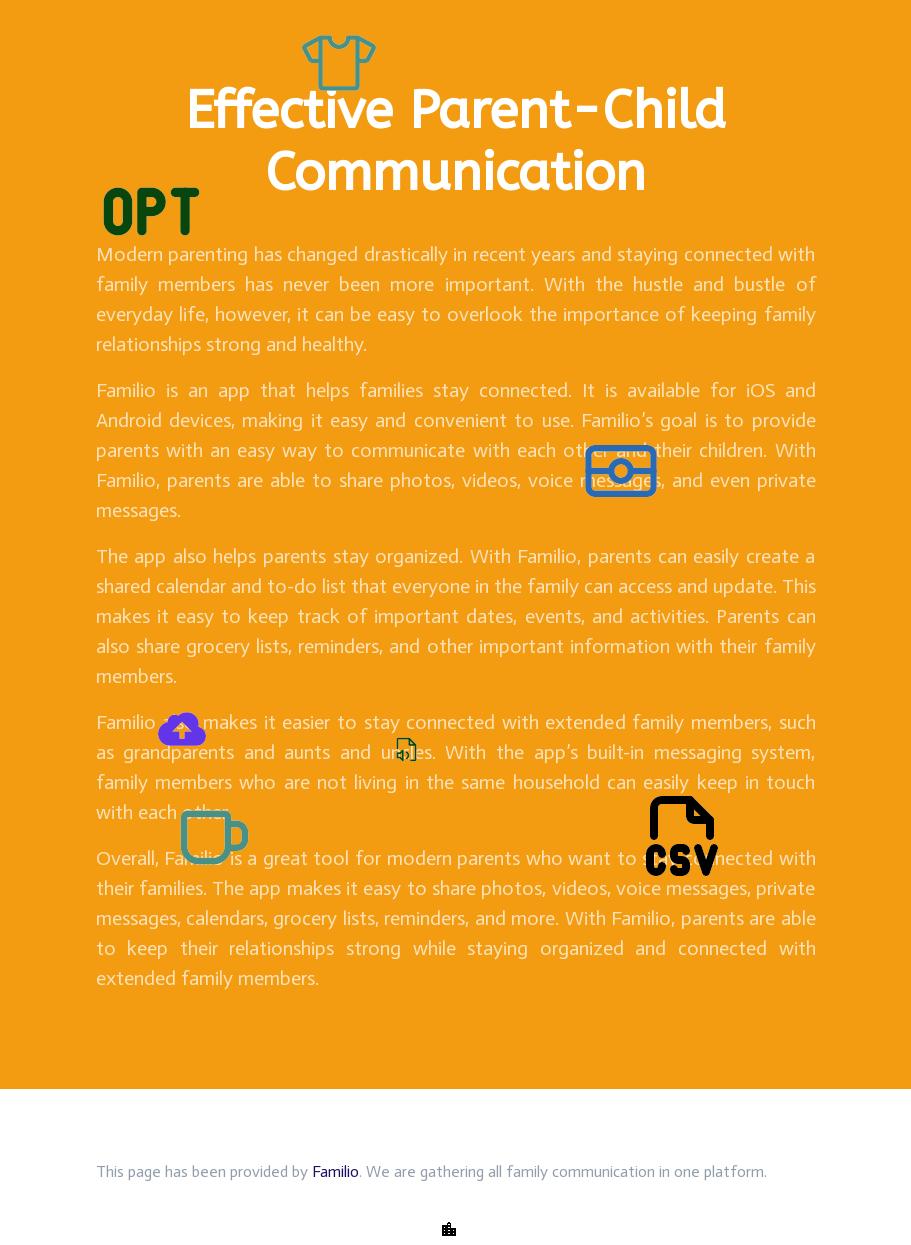 This screenshot has height=1245, width=911. What do you see at coordinates (449, 1229) in the screenshot?
I see `view city or urban location` at bounding box center [449, 1229].